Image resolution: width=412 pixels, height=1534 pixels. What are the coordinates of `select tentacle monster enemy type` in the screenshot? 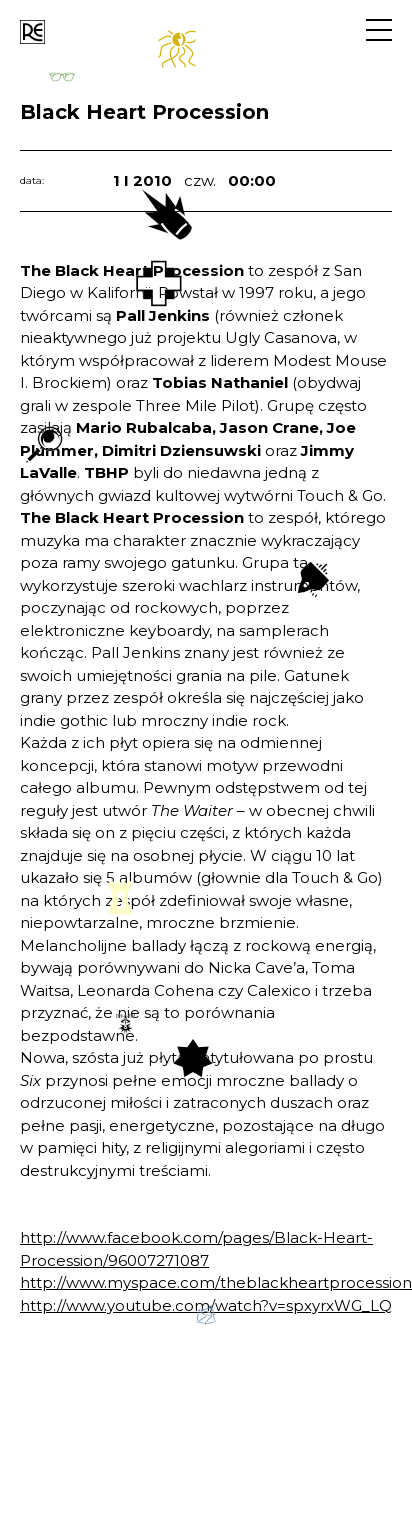 It's located at (177, 49).